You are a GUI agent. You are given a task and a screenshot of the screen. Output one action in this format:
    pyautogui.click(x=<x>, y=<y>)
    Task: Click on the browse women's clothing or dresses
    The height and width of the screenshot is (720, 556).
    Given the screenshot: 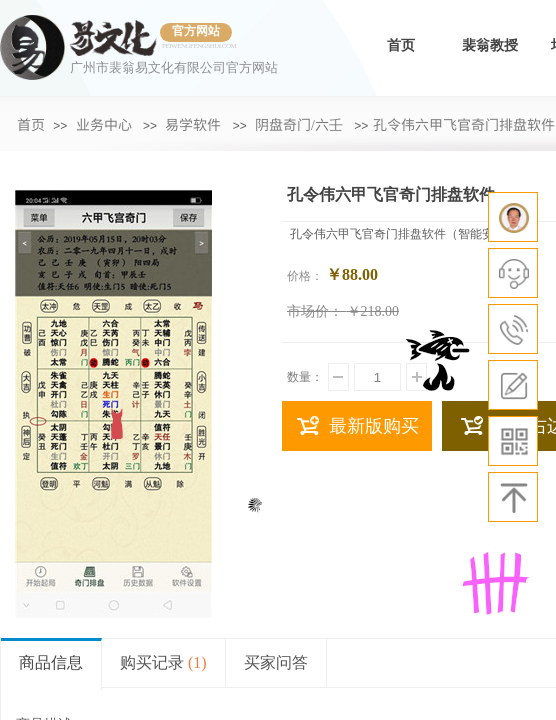 What is the action you would take?
    pyautogui.click(x=117, y=424)
    